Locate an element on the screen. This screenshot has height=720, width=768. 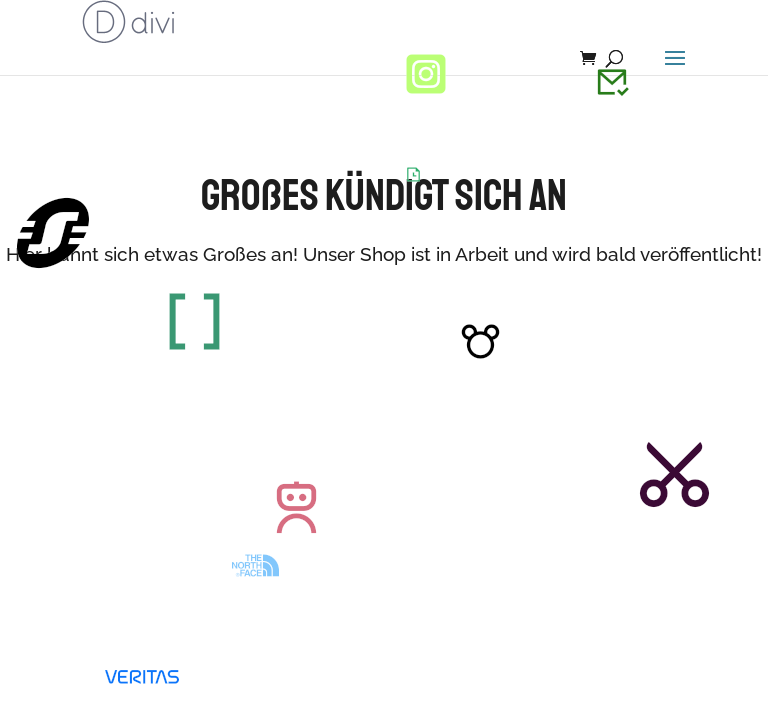
open Instagram app is located at coordinates (426, 74).